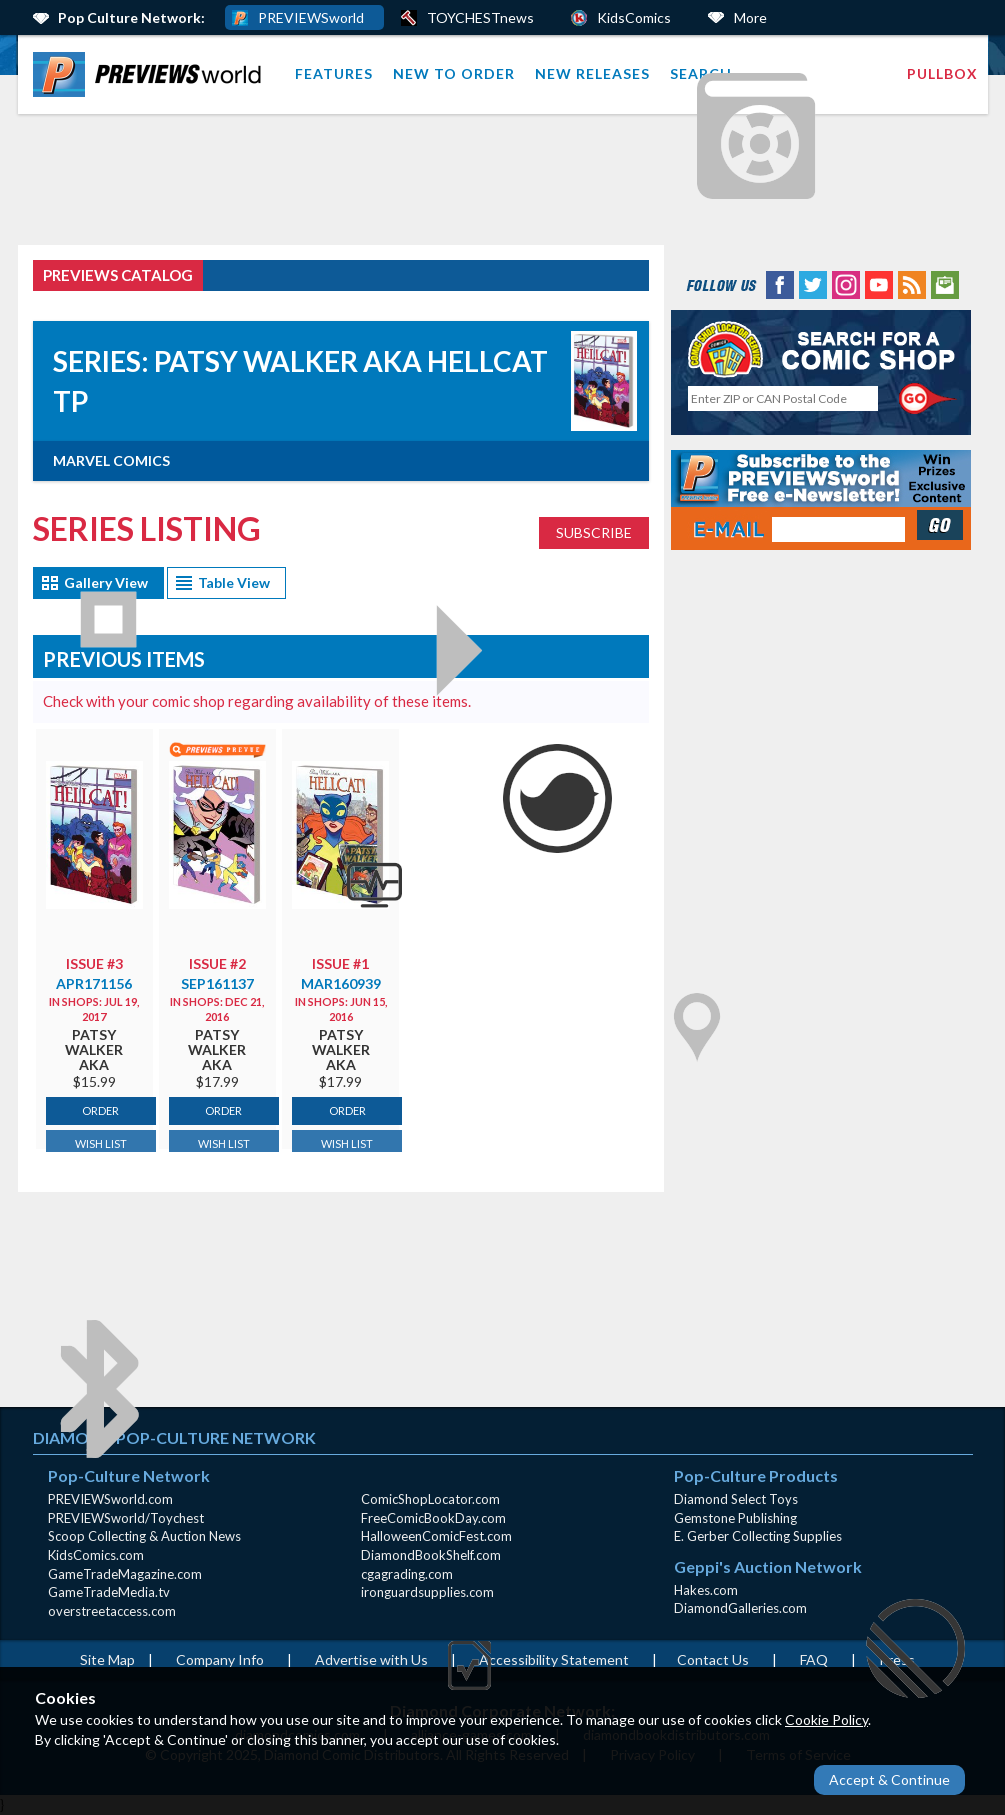 This screenshot has height=1815, width=1005. I want to click on open linear app, so click(915, 1648).